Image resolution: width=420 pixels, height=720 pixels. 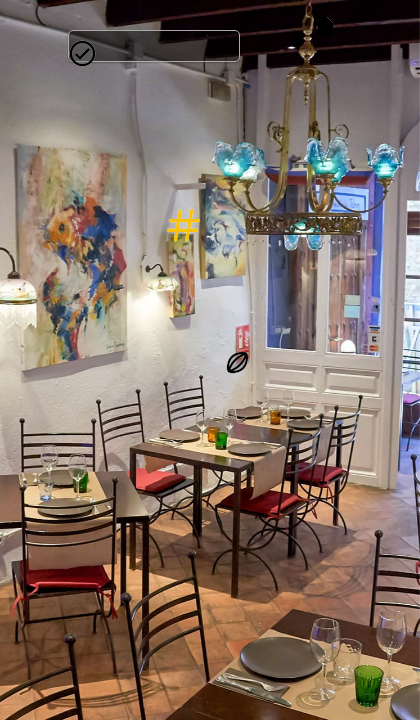 What do you see at coordinates (183, 225) in the screenshot?
I see `access a text channel in discord` at bounding box center [183, 225].